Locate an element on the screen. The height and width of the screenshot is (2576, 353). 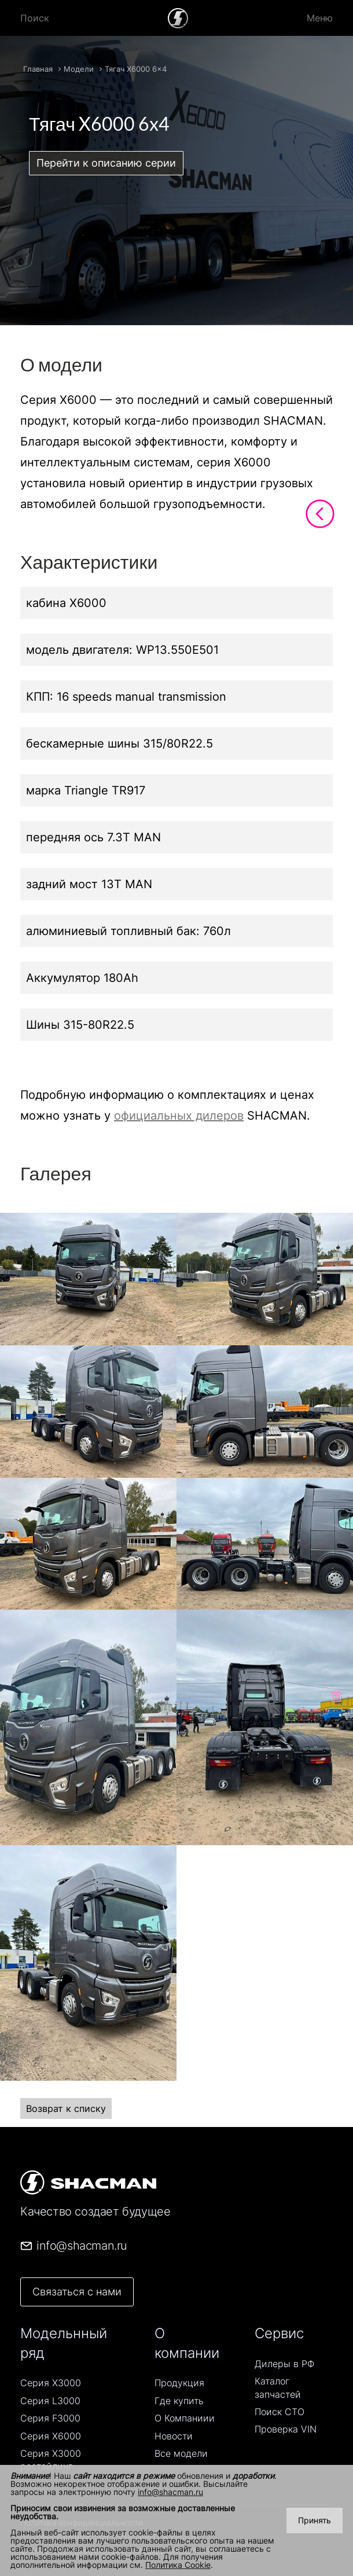
view or preview content is located at coordinates (336, 1697).